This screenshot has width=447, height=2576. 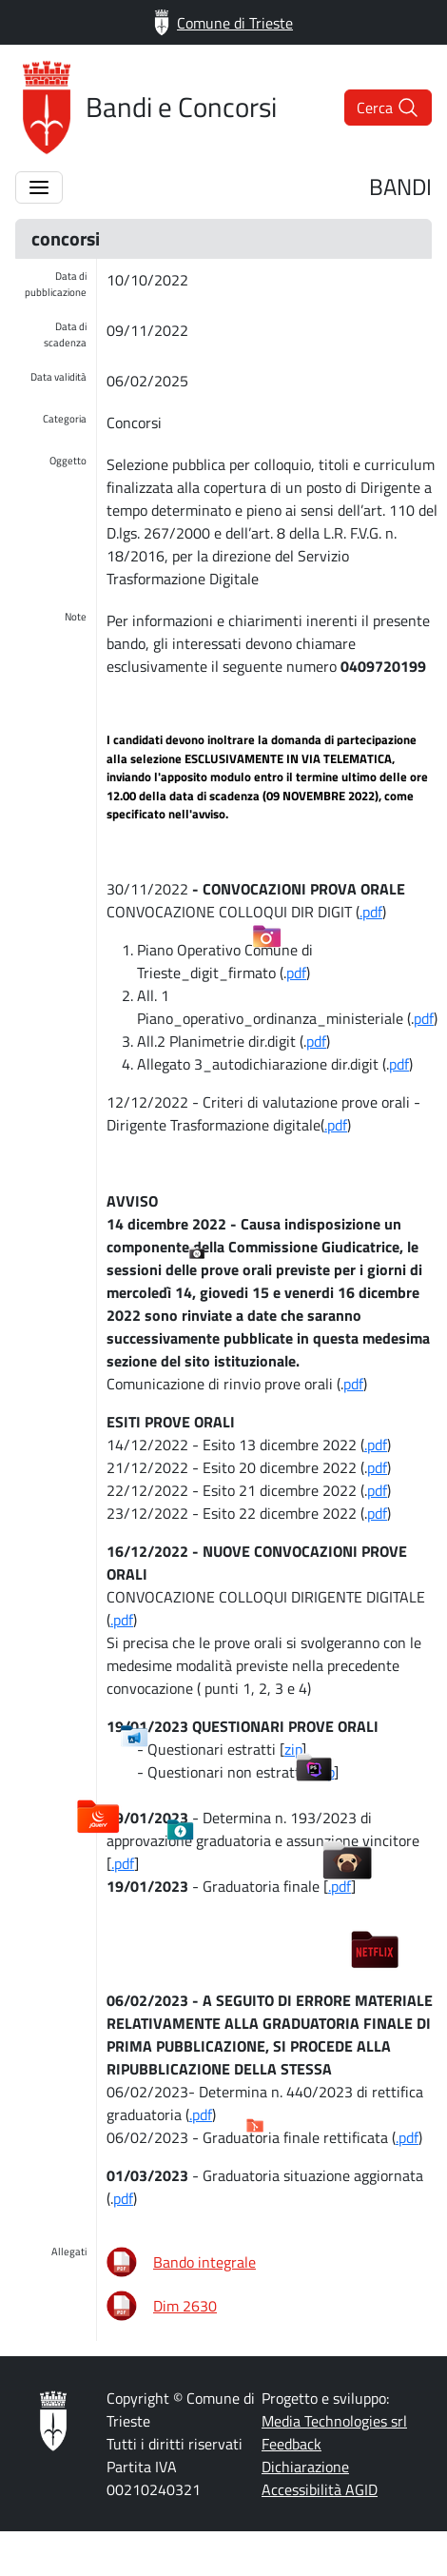 I want to click on folder containing jQuery library files, so click(x=98, y=1818).